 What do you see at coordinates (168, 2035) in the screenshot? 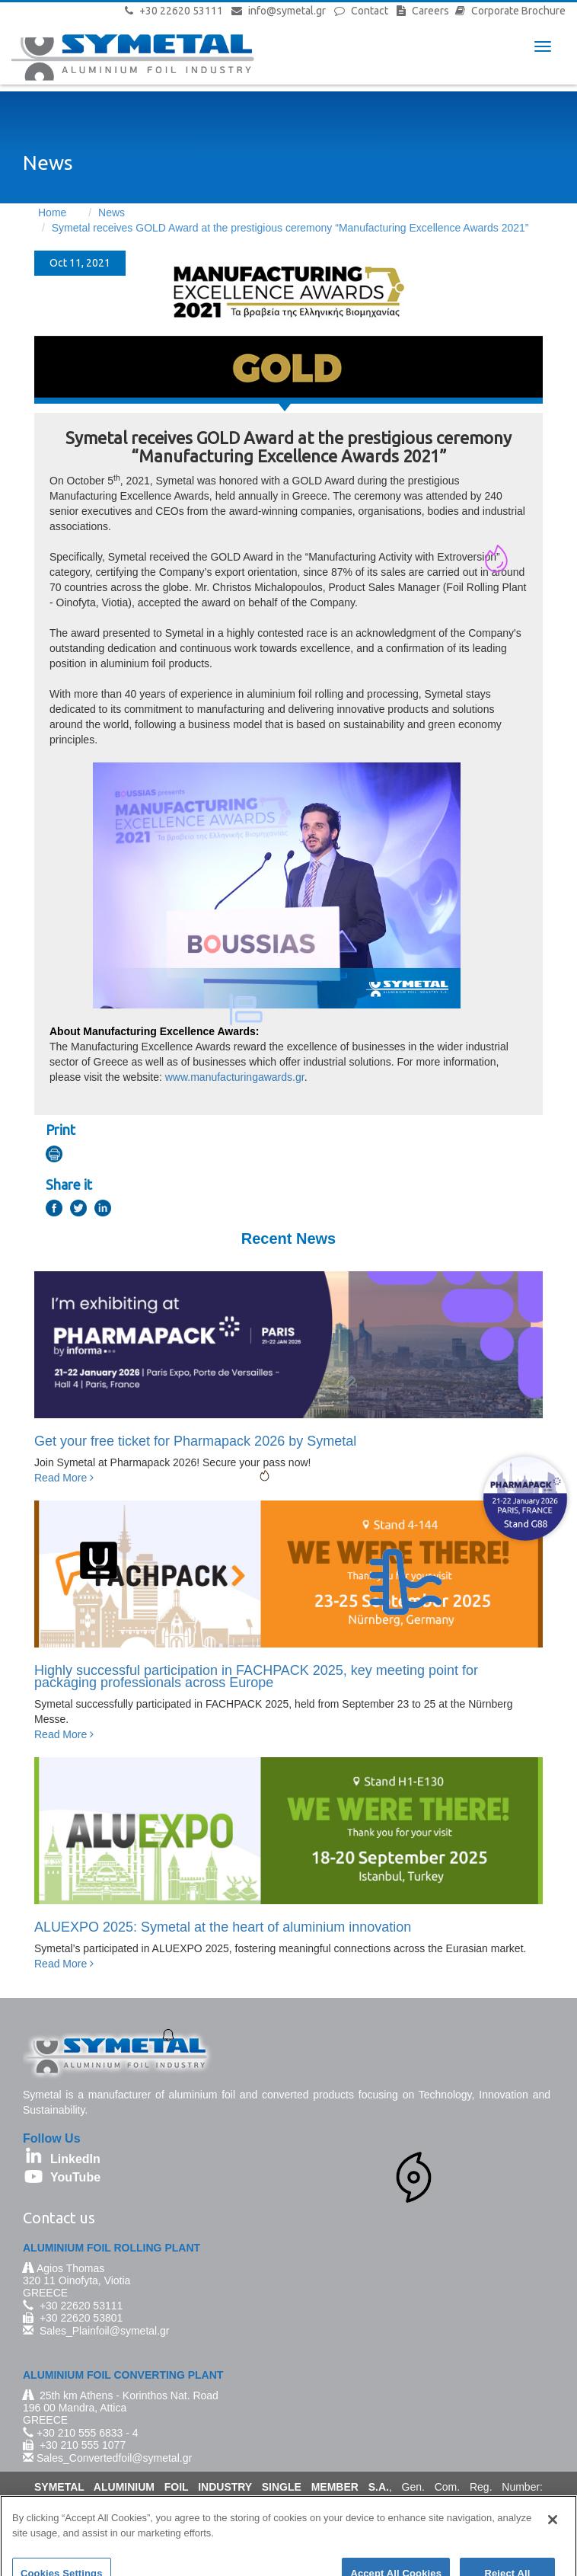
I see `view notifications` at bounding box center [168, 2035].